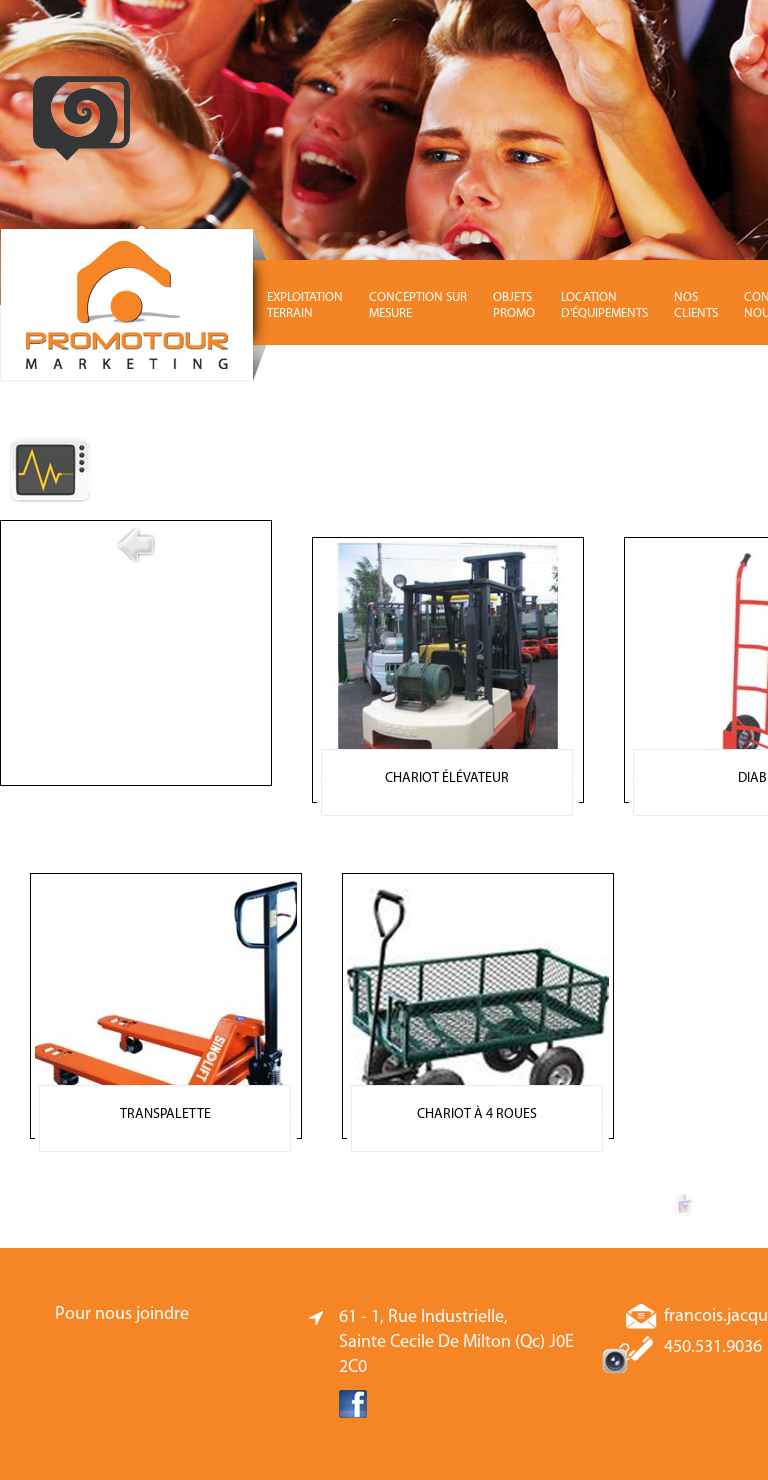 Image resolution: width=768 pixels, height=1480 pixels. What do you see at coordinates (81, 118) in the screenshot?
I see `open fractal messaging app` at bounding box center [81, 118].